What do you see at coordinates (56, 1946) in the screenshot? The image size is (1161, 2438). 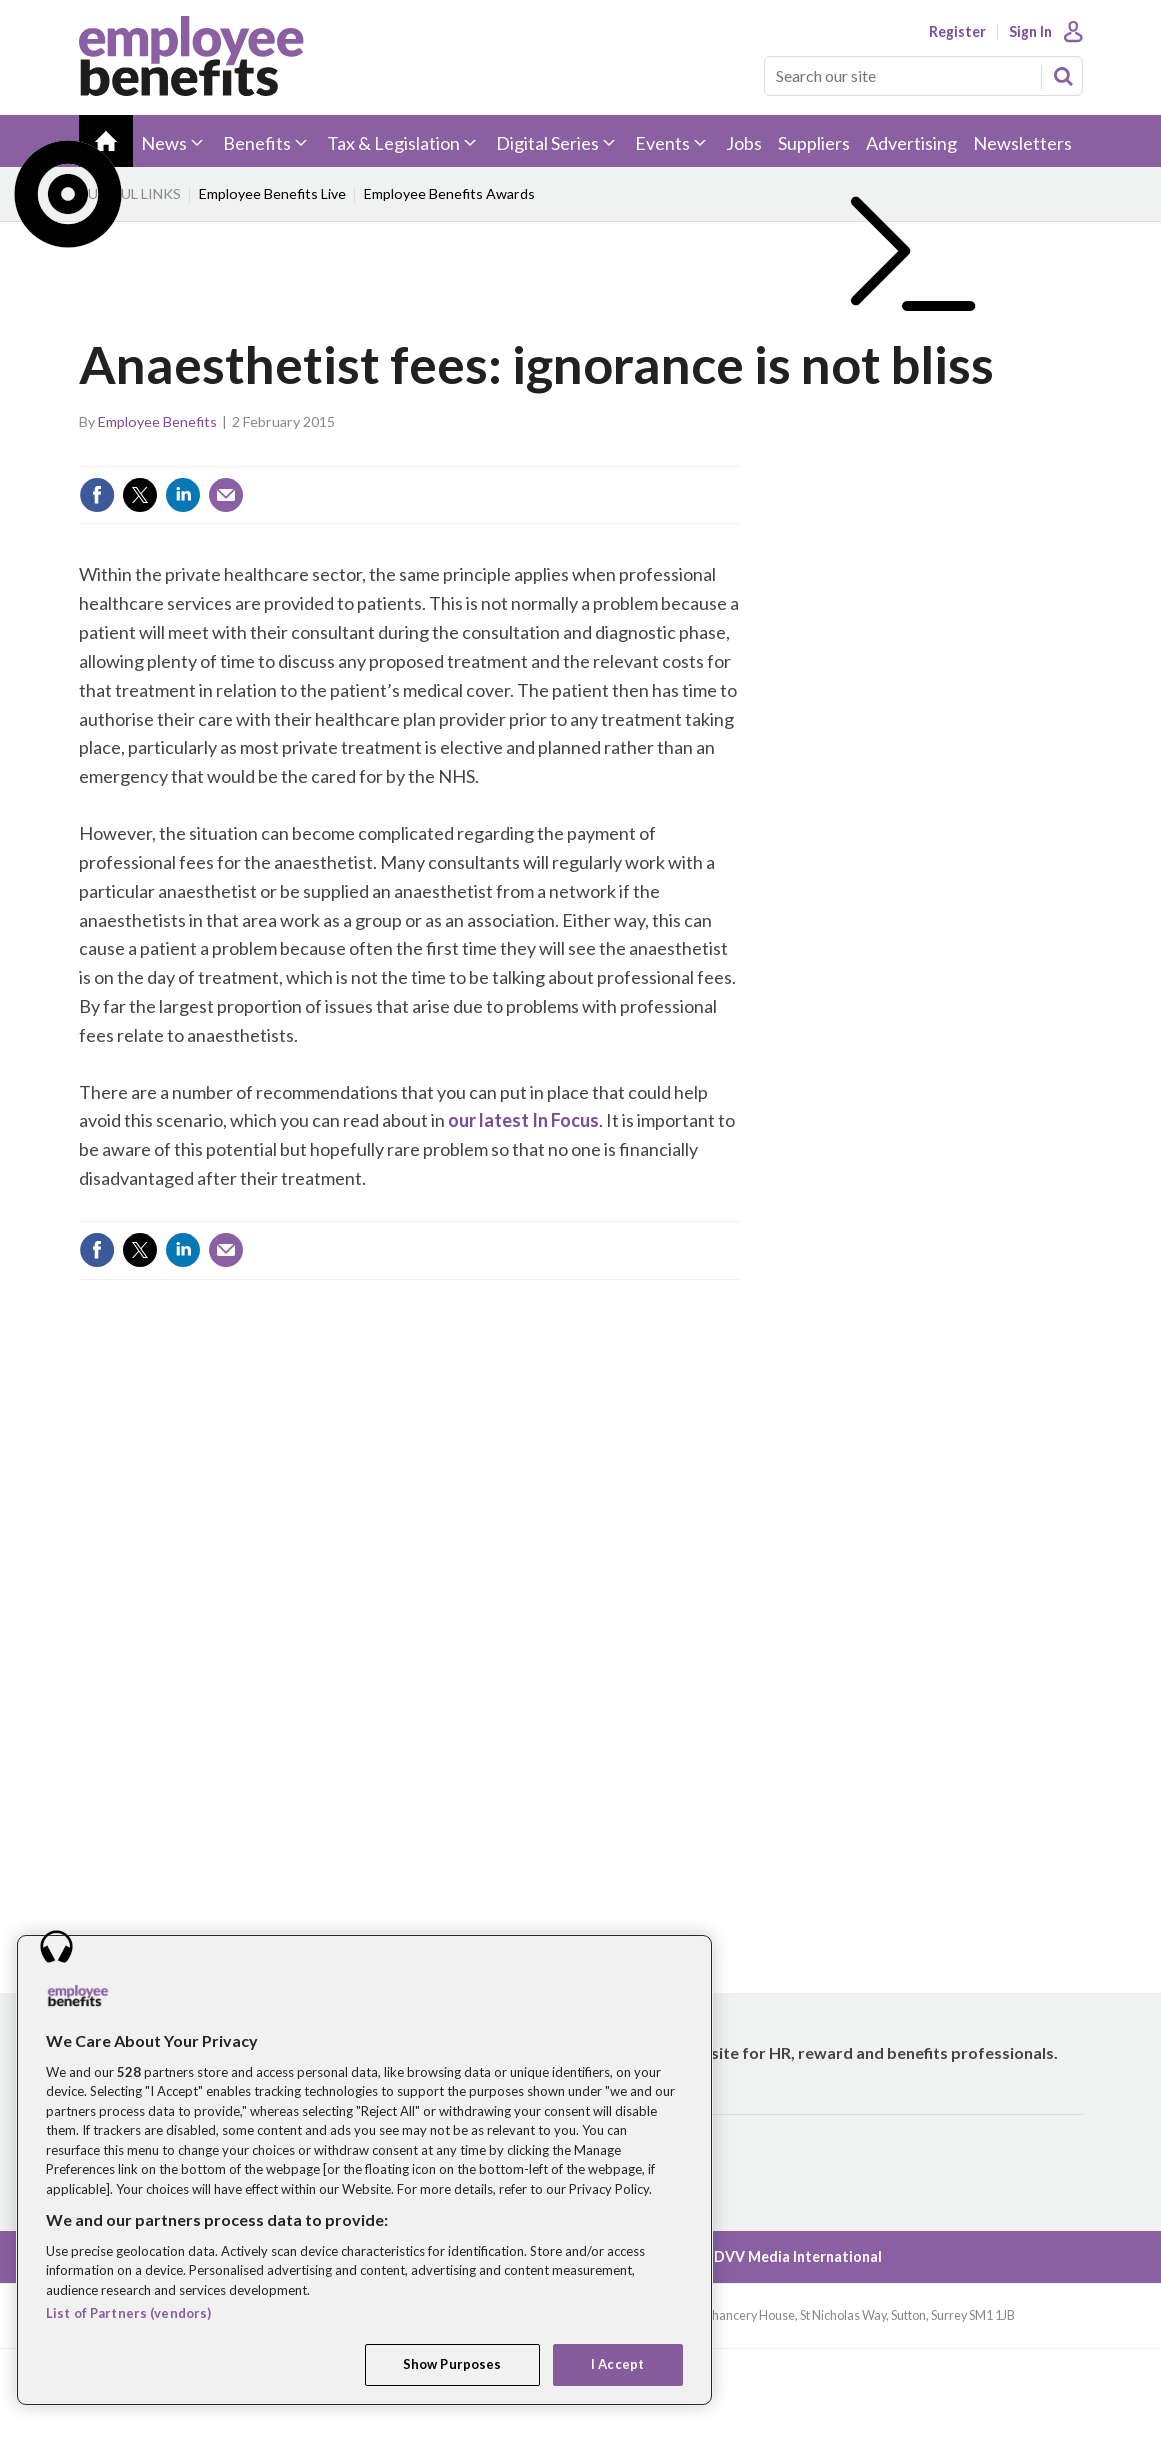 I see `contact customer support` at bounding box center [56, 1946].